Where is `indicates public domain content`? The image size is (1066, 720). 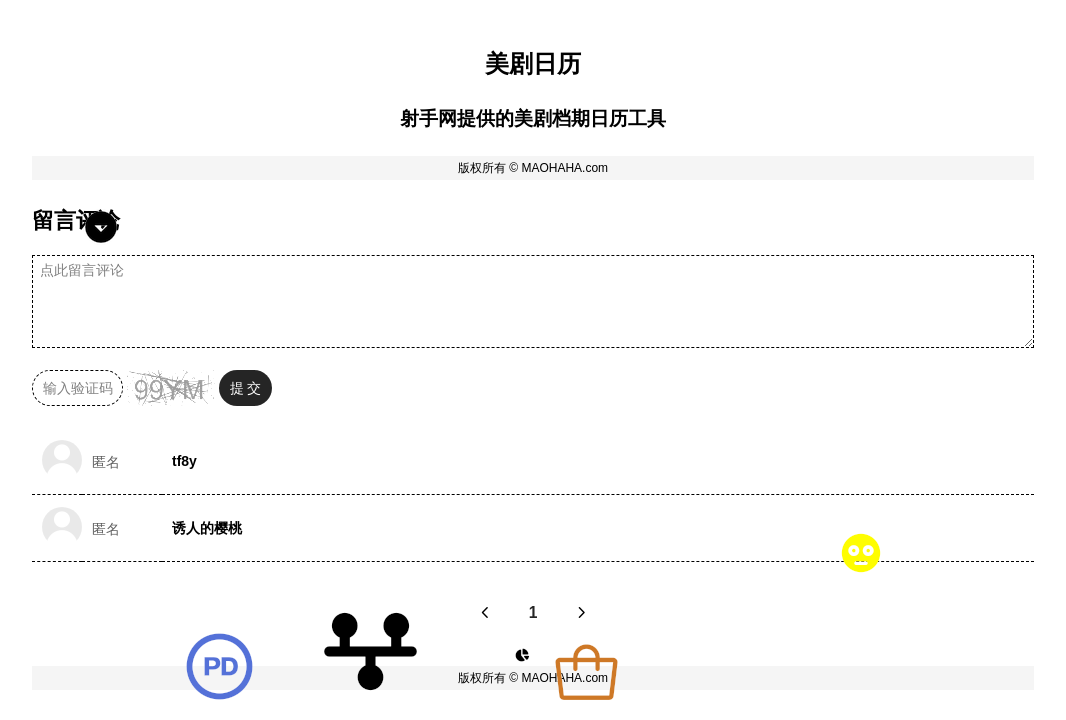 indicates public domain content is located at coordinates (219, 666).